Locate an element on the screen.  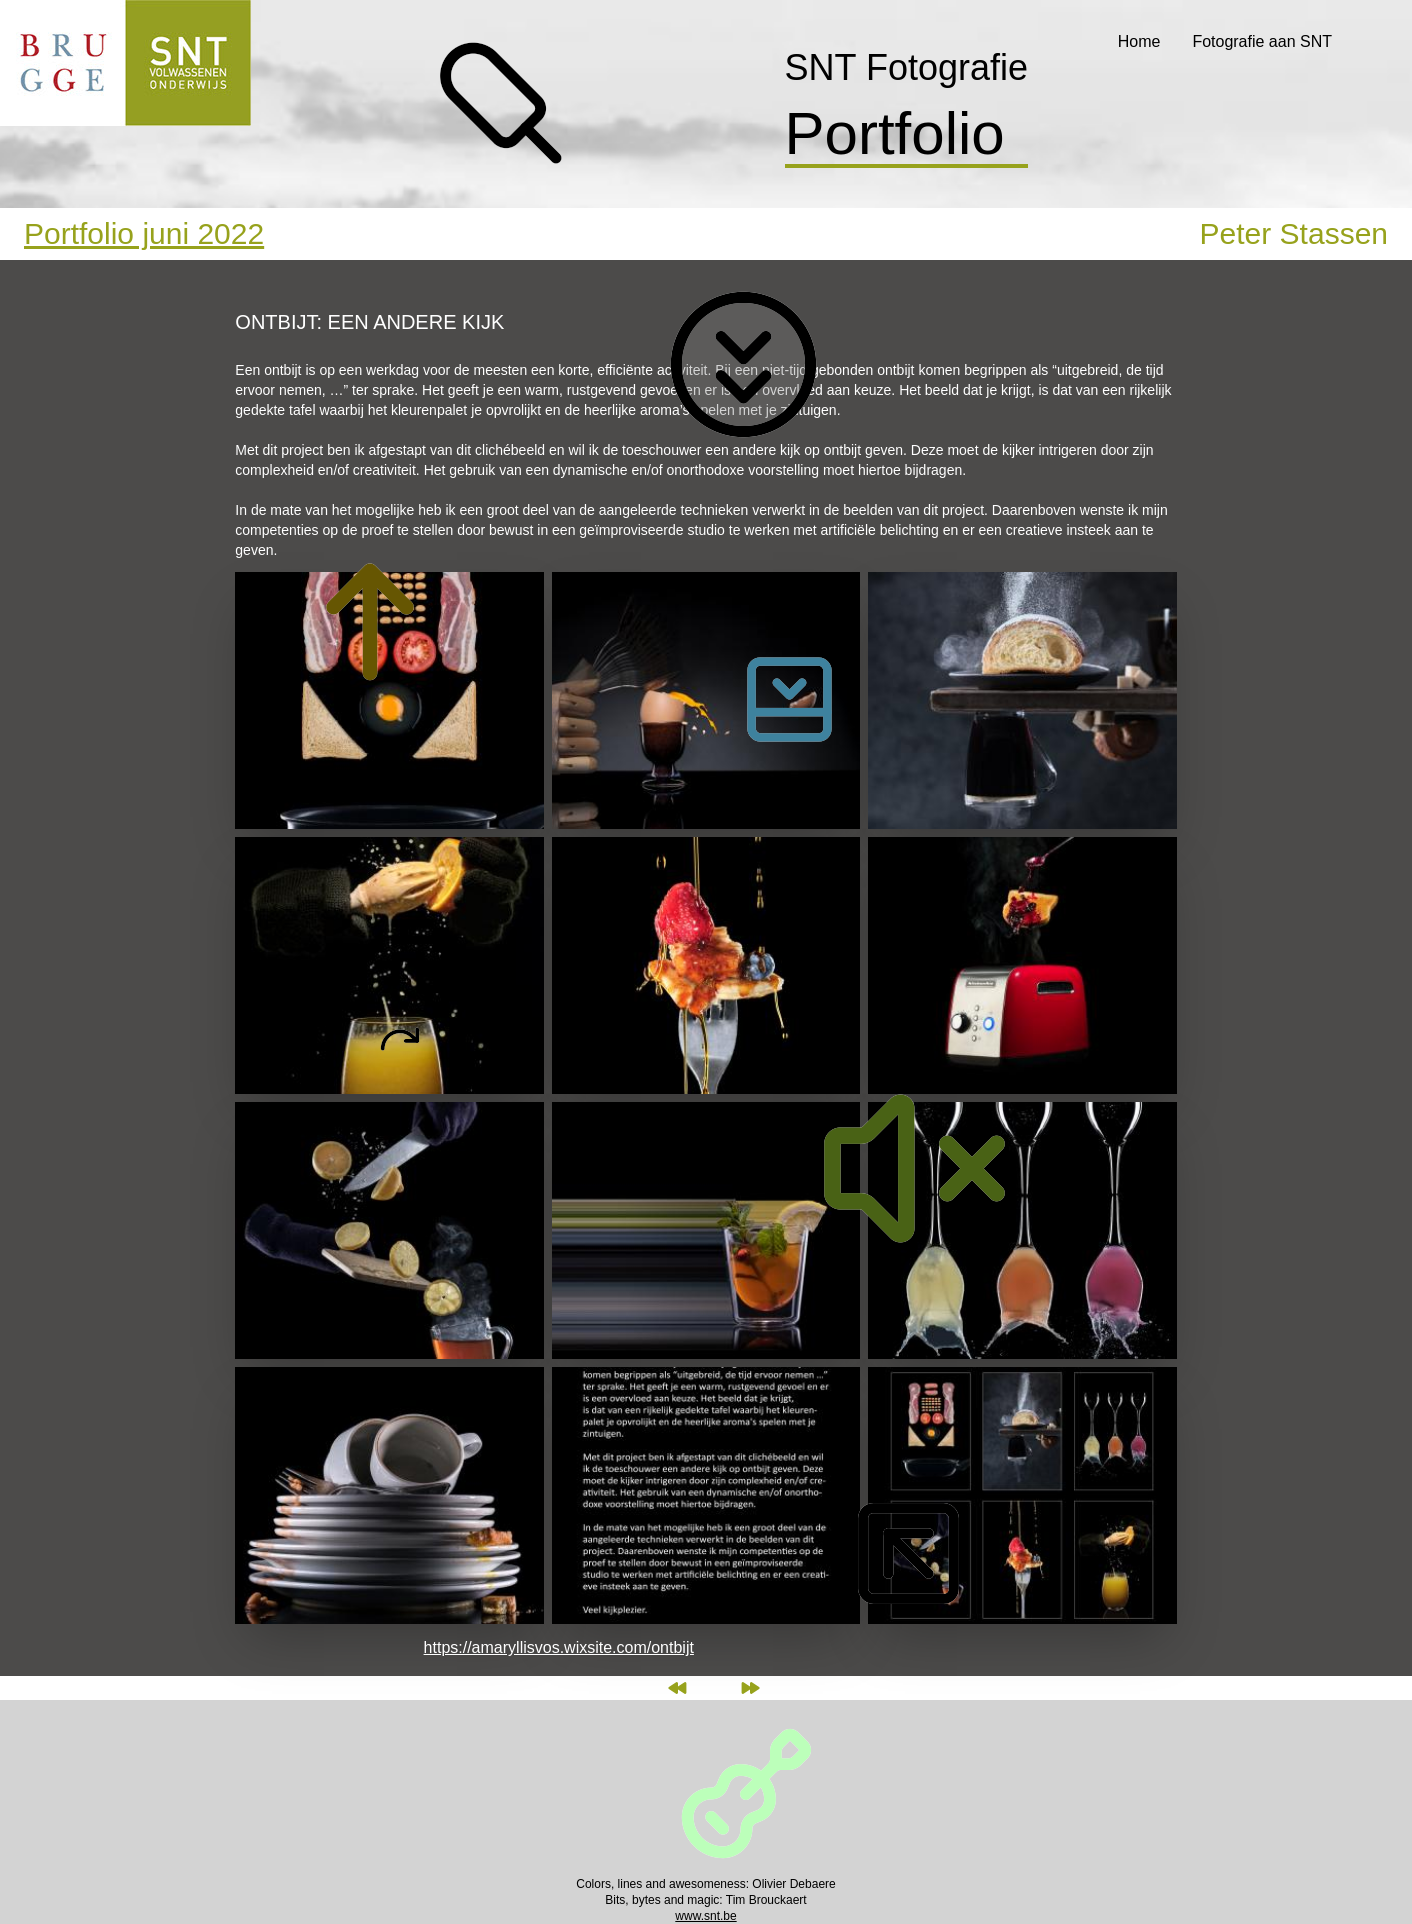
access music or instrument settings is located at coordinates (746, 1793).